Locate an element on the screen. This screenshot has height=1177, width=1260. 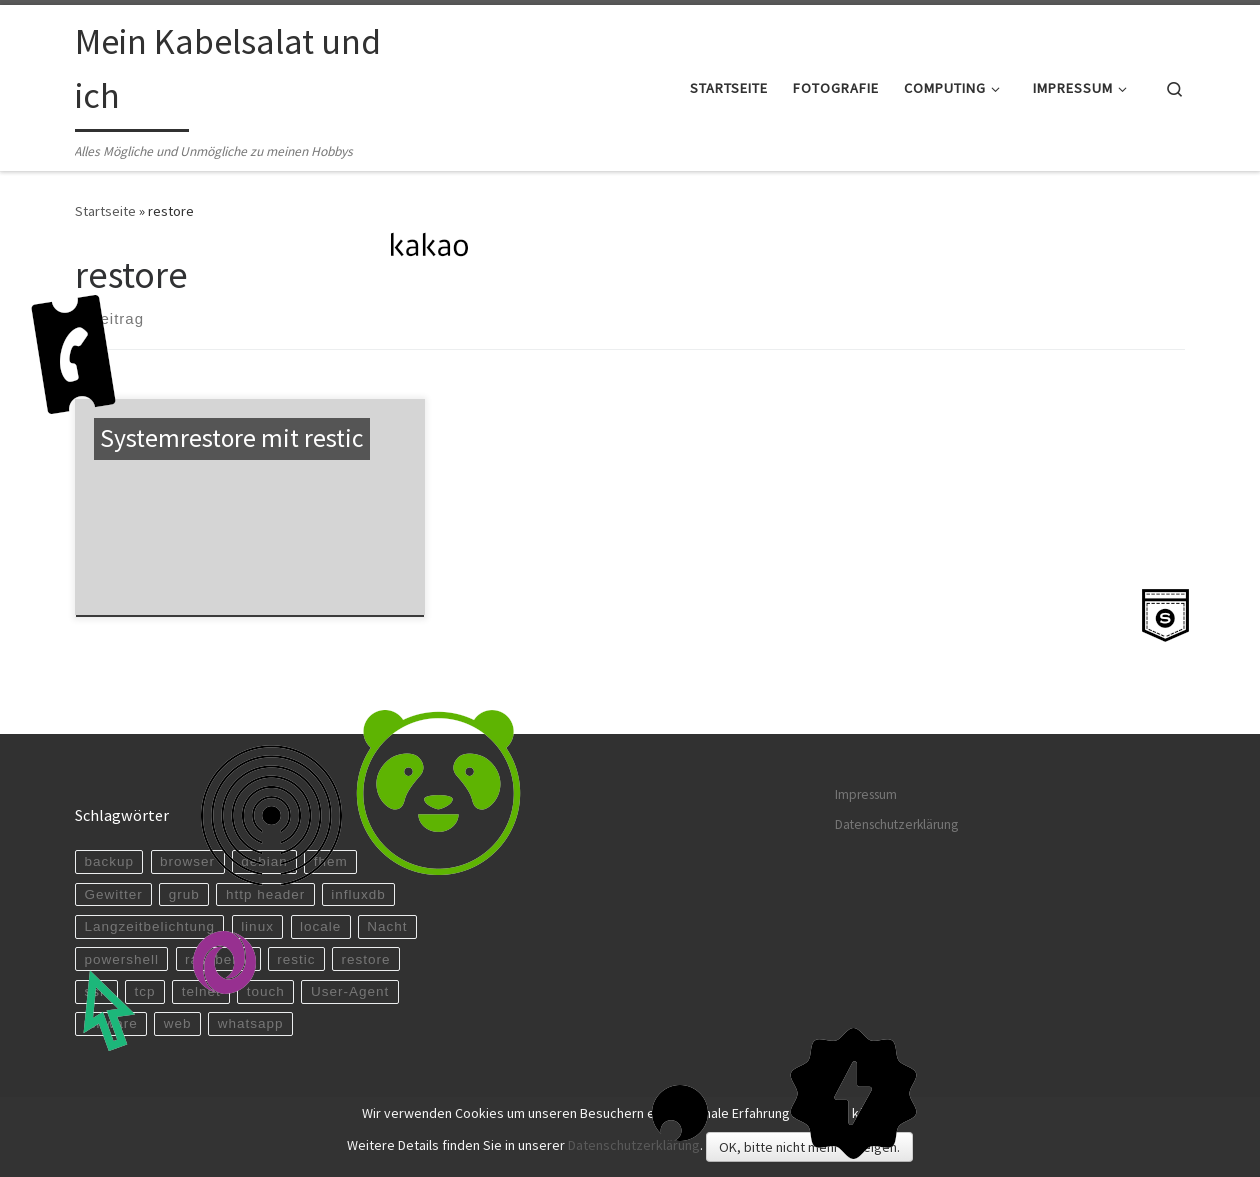
open Kakao messaging app is located at coordinates (429, 244).